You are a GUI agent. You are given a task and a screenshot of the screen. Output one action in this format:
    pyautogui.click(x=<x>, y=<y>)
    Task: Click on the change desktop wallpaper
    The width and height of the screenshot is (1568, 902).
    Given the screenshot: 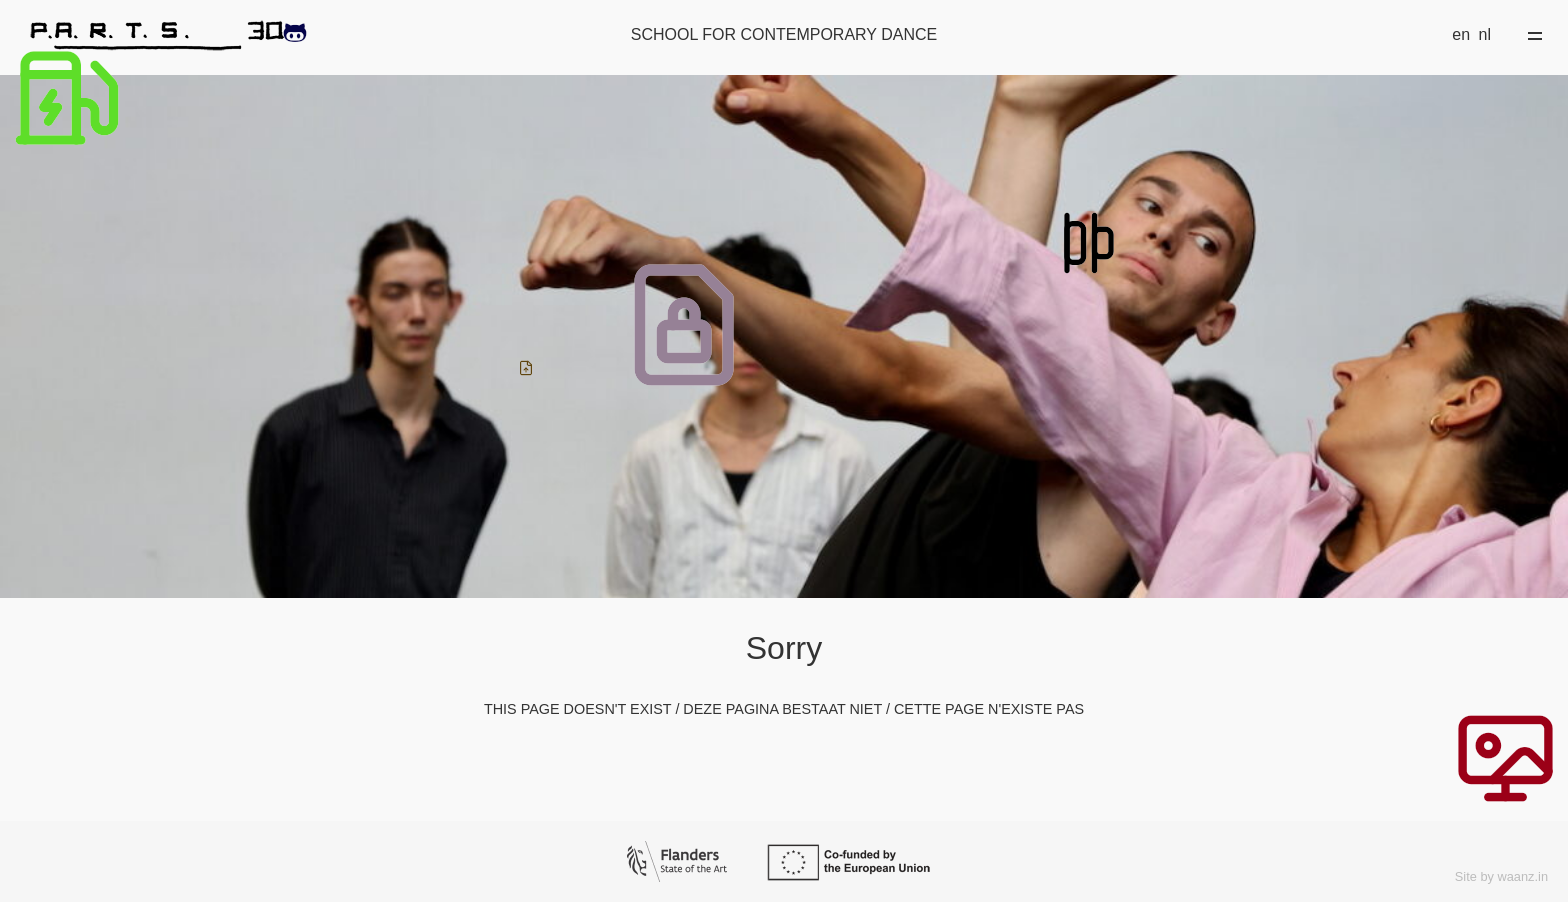 What is the action you would take?
    pyautogui.click(x=1505, y=758)
    